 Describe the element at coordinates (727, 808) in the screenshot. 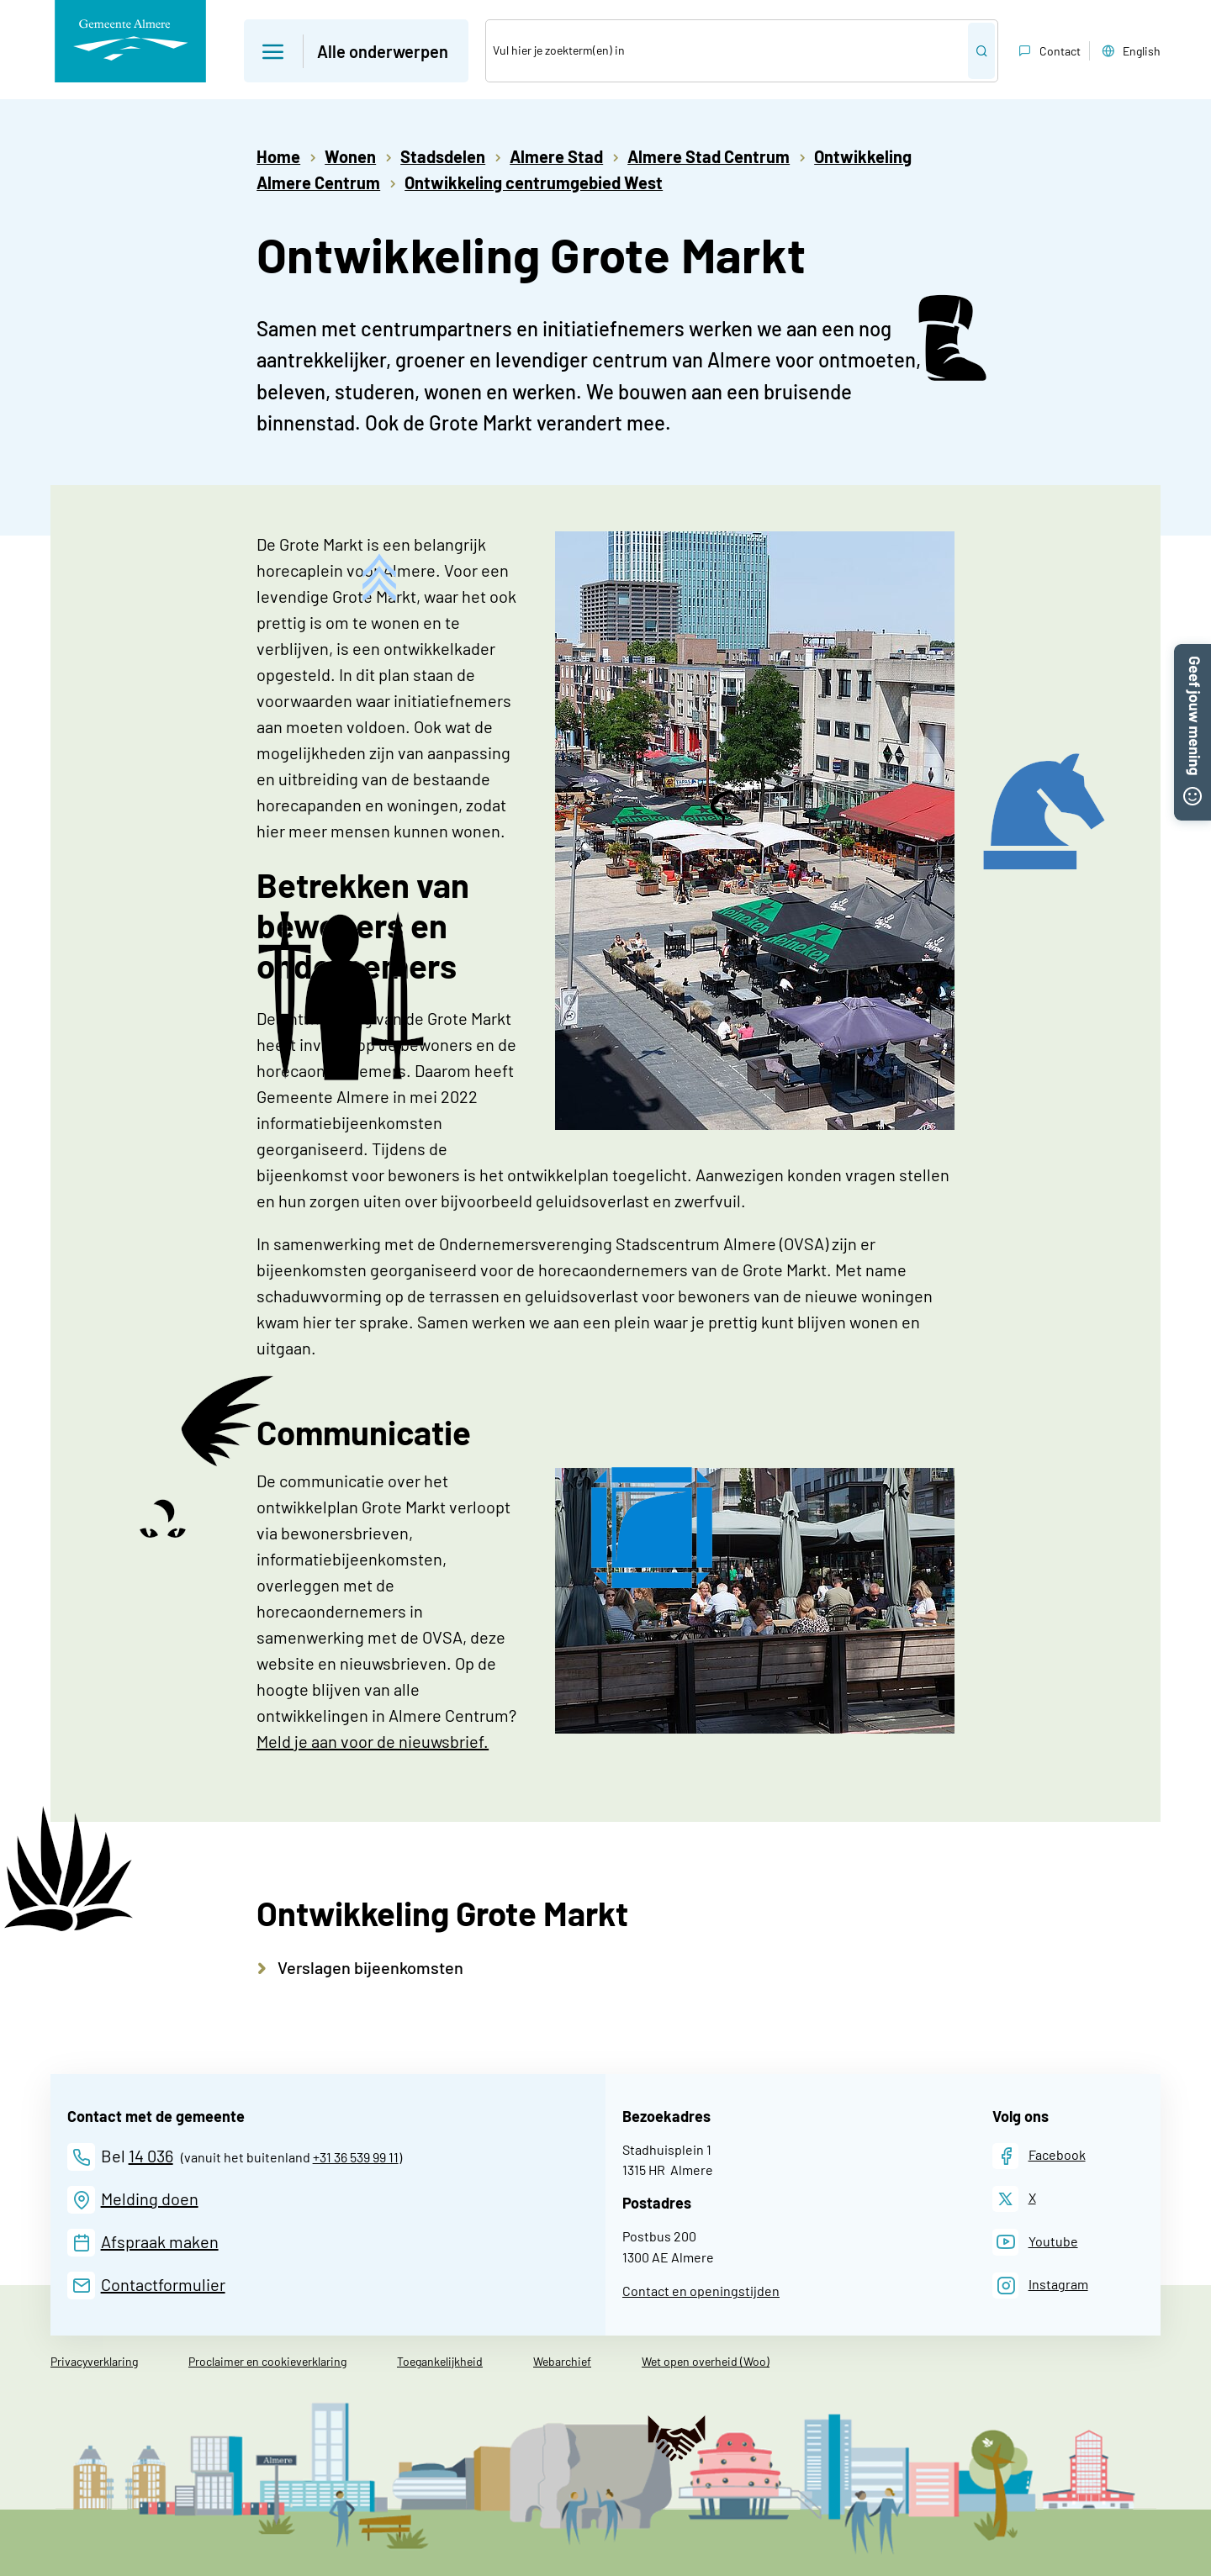

I see `indicates flexibility or acrobatics skill` at that location.